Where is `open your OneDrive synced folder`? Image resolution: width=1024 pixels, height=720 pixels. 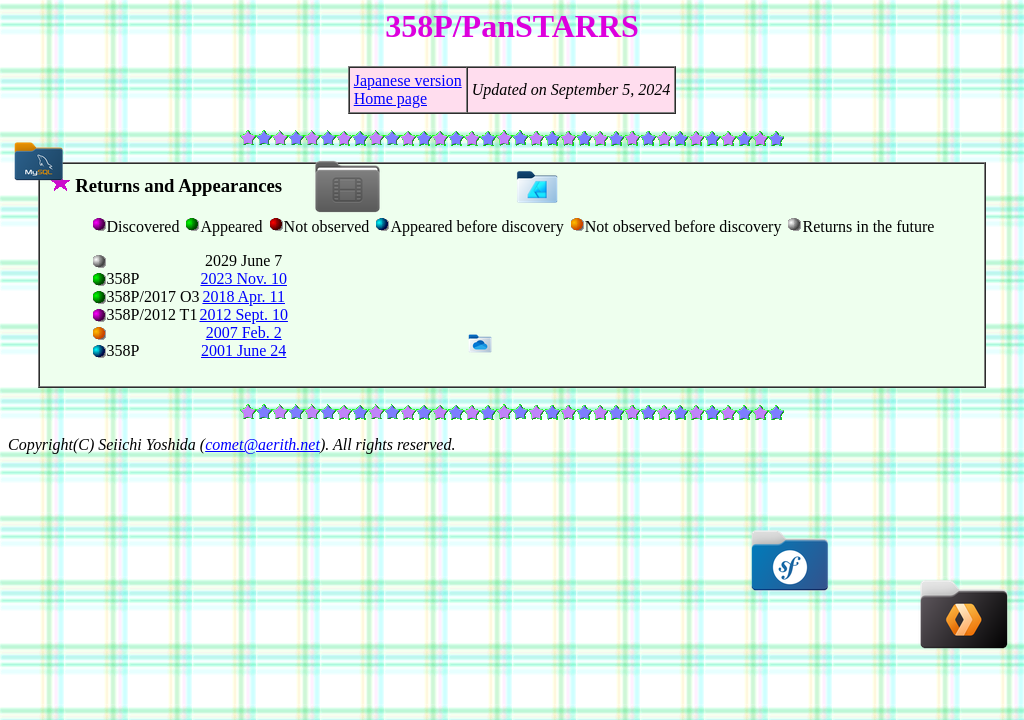 open your OneDrive synced folder is located at coordinates (480, 344).